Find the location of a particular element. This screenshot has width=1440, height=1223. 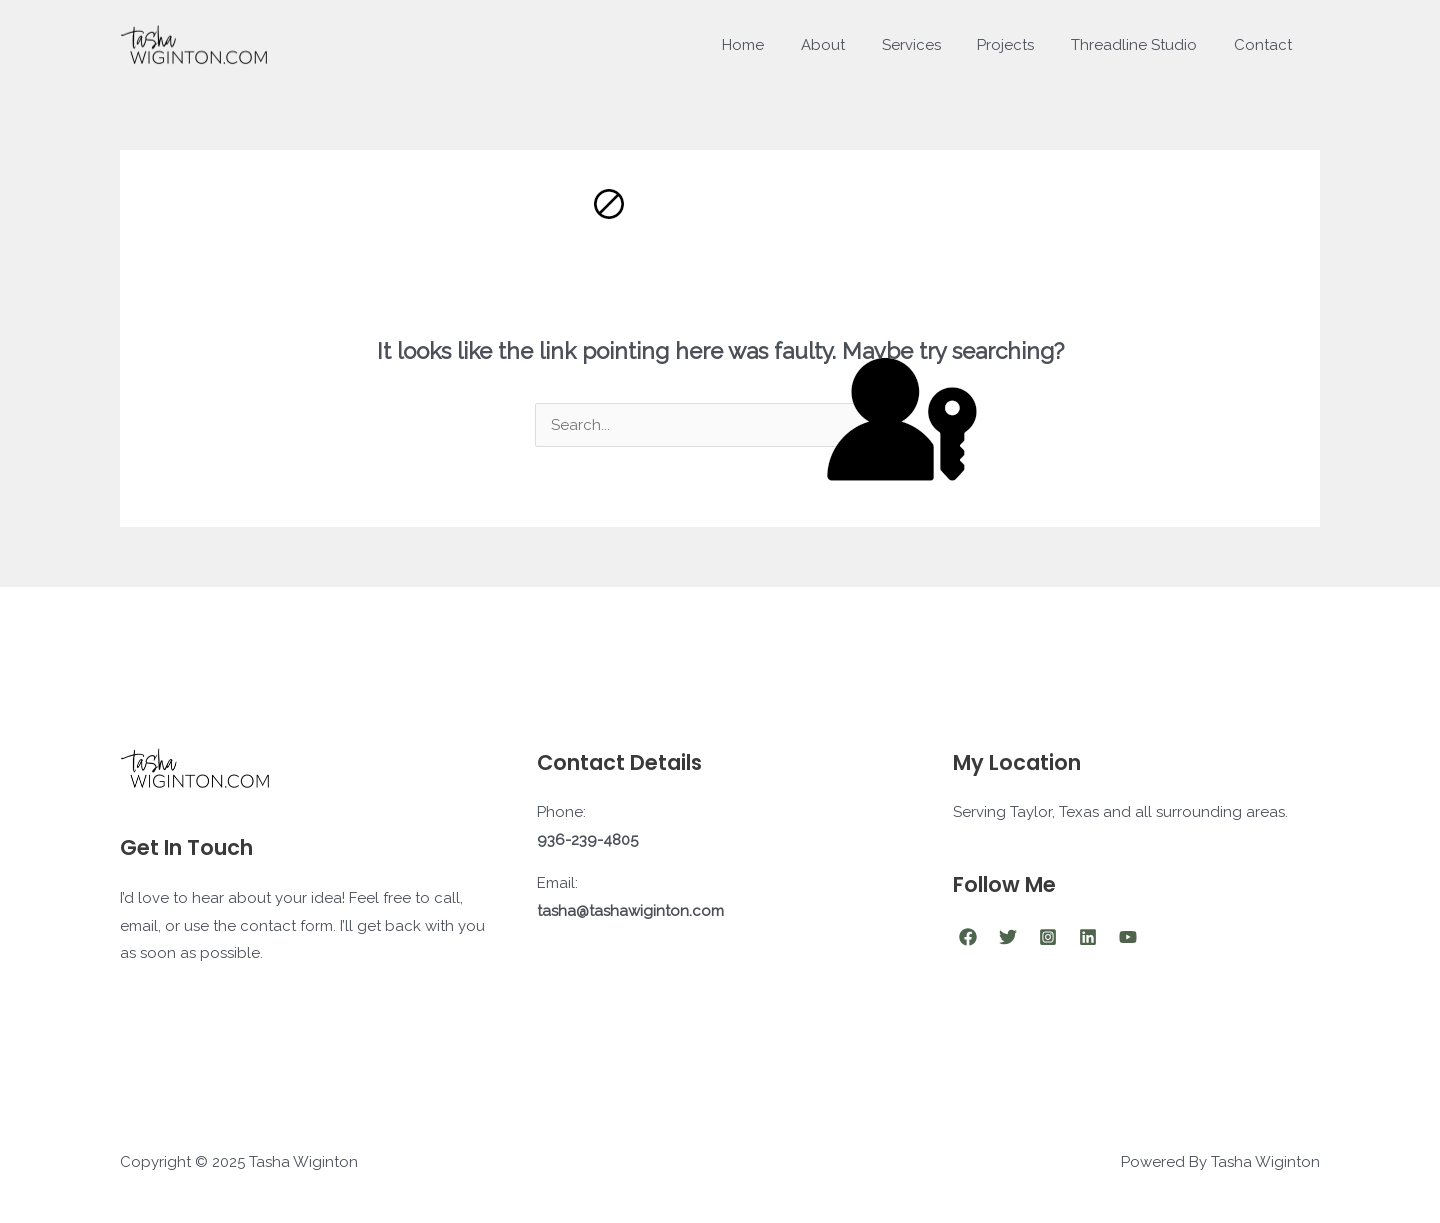

manage passkey authentication for your account is located at coordinates (901, 422).